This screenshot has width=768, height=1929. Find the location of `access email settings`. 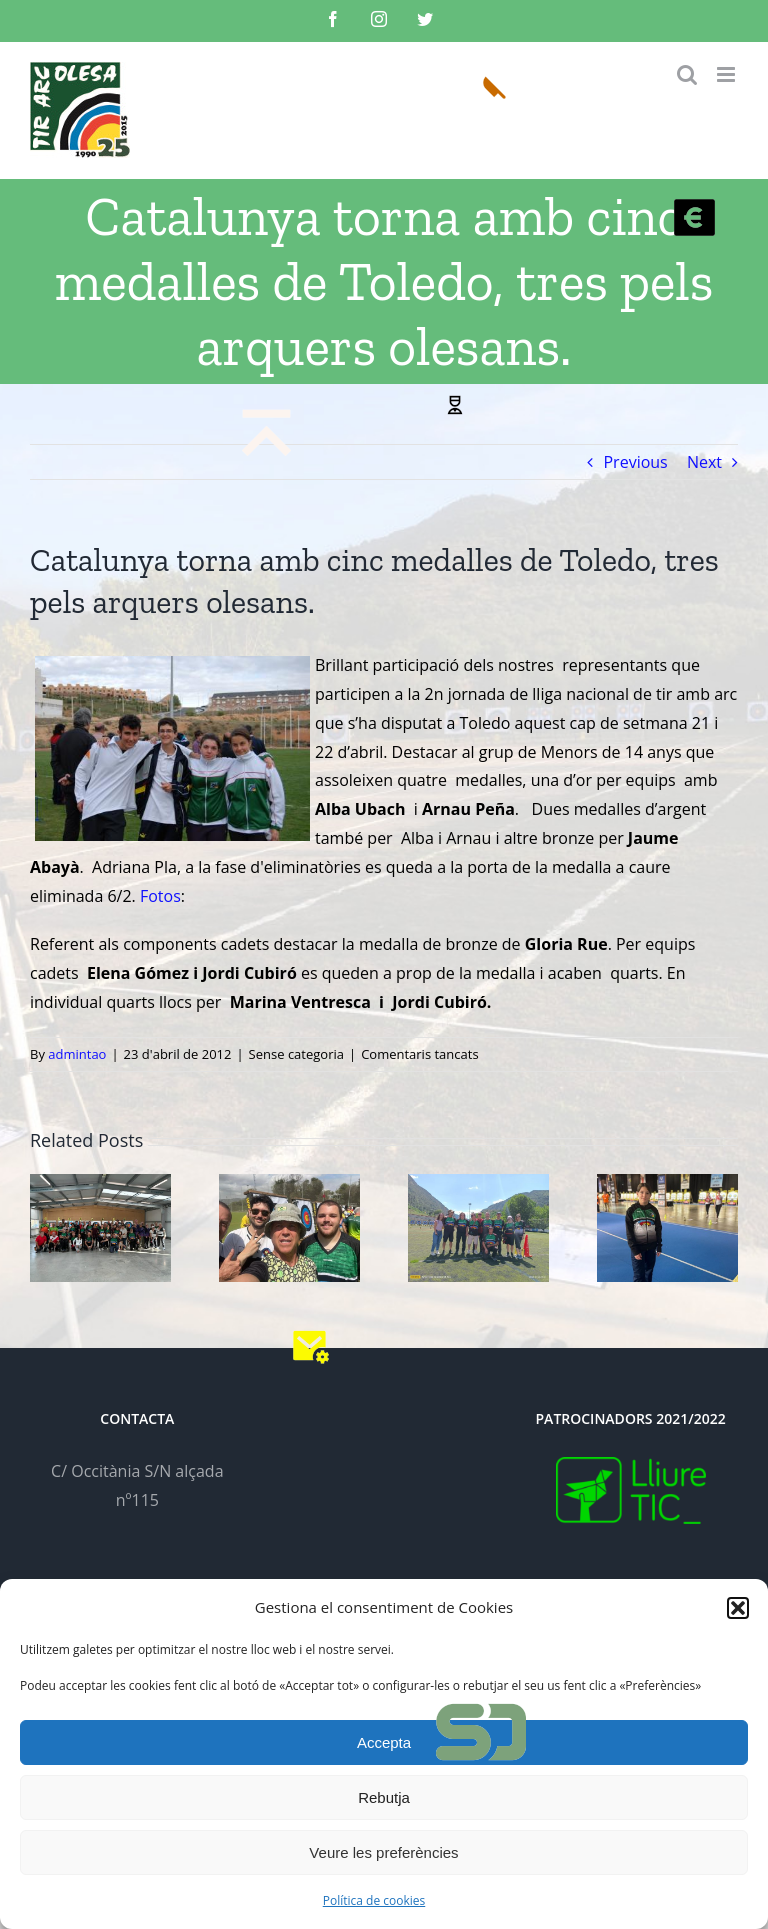

access email settings is located at coordinates (309, 1345).